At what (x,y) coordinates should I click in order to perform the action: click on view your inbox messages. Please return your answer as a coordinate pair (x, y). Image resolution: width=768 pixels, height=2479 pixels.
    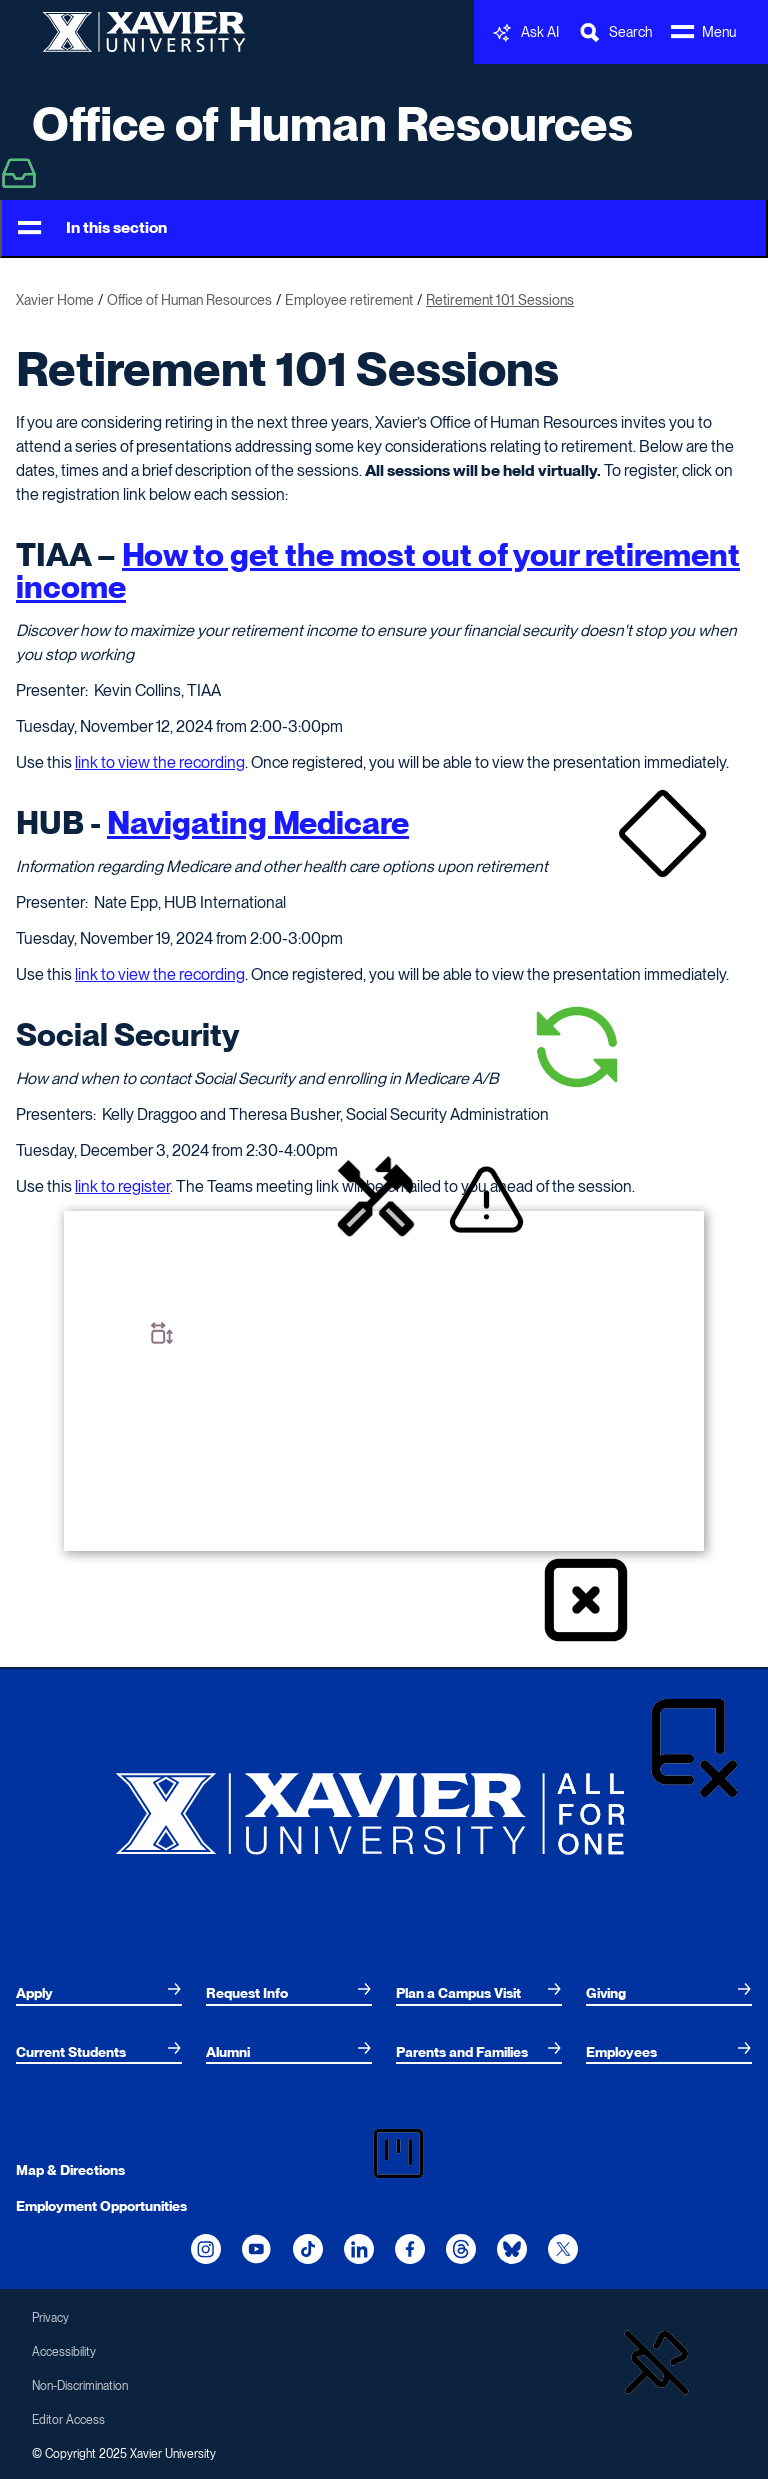
    Looking at the image, I should click on (19, 173).